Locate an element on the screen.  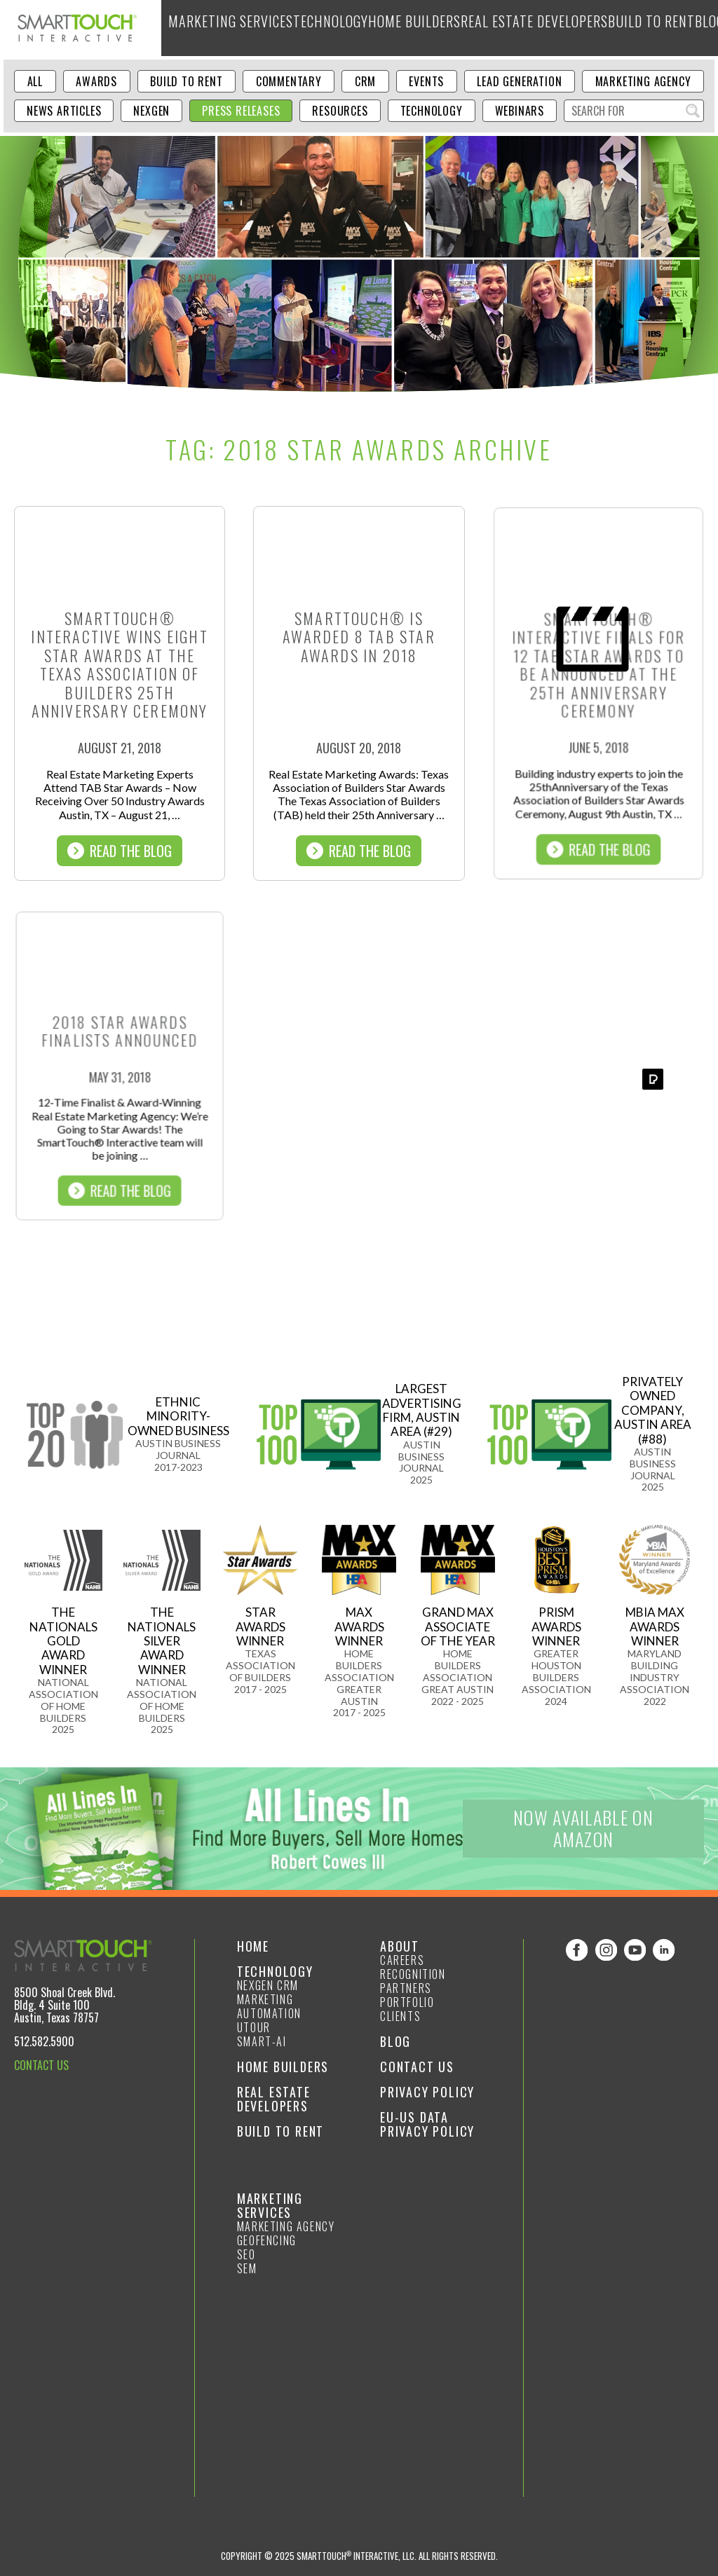
open the Pexels app or website is located at coordinates (653, 1079).